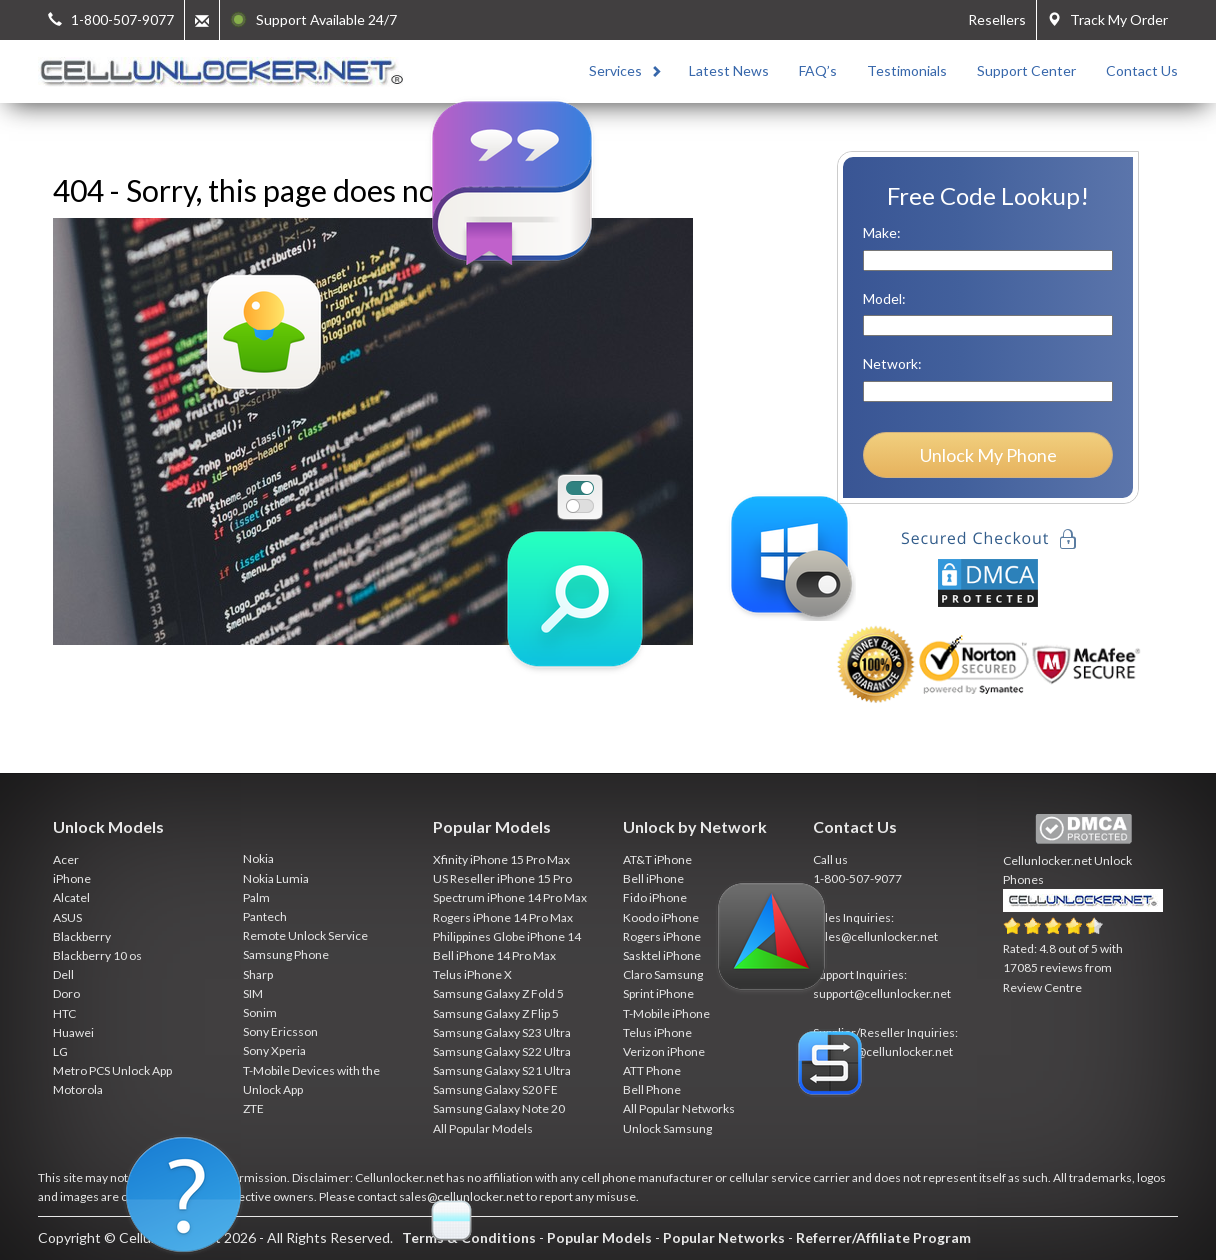 The width and height of the screenshot is (1216, 1260). Describe the element at coordinates (451, 1220) in the screenshot. I see `open document scanner app` at that location.